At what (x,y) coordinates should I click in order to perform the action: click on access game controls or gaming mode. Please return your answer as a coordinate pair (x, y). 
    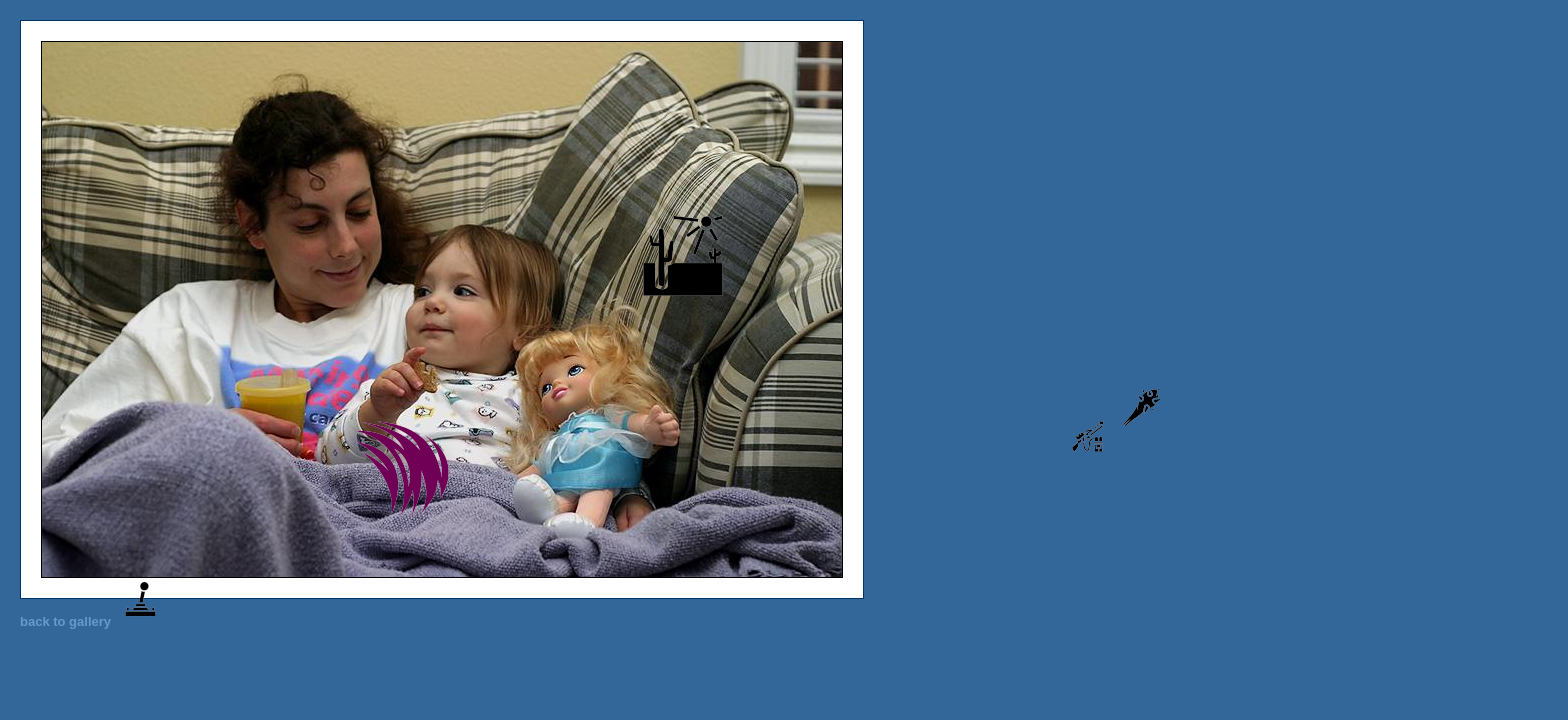
    Looking at the image, I should click on (140, 598).